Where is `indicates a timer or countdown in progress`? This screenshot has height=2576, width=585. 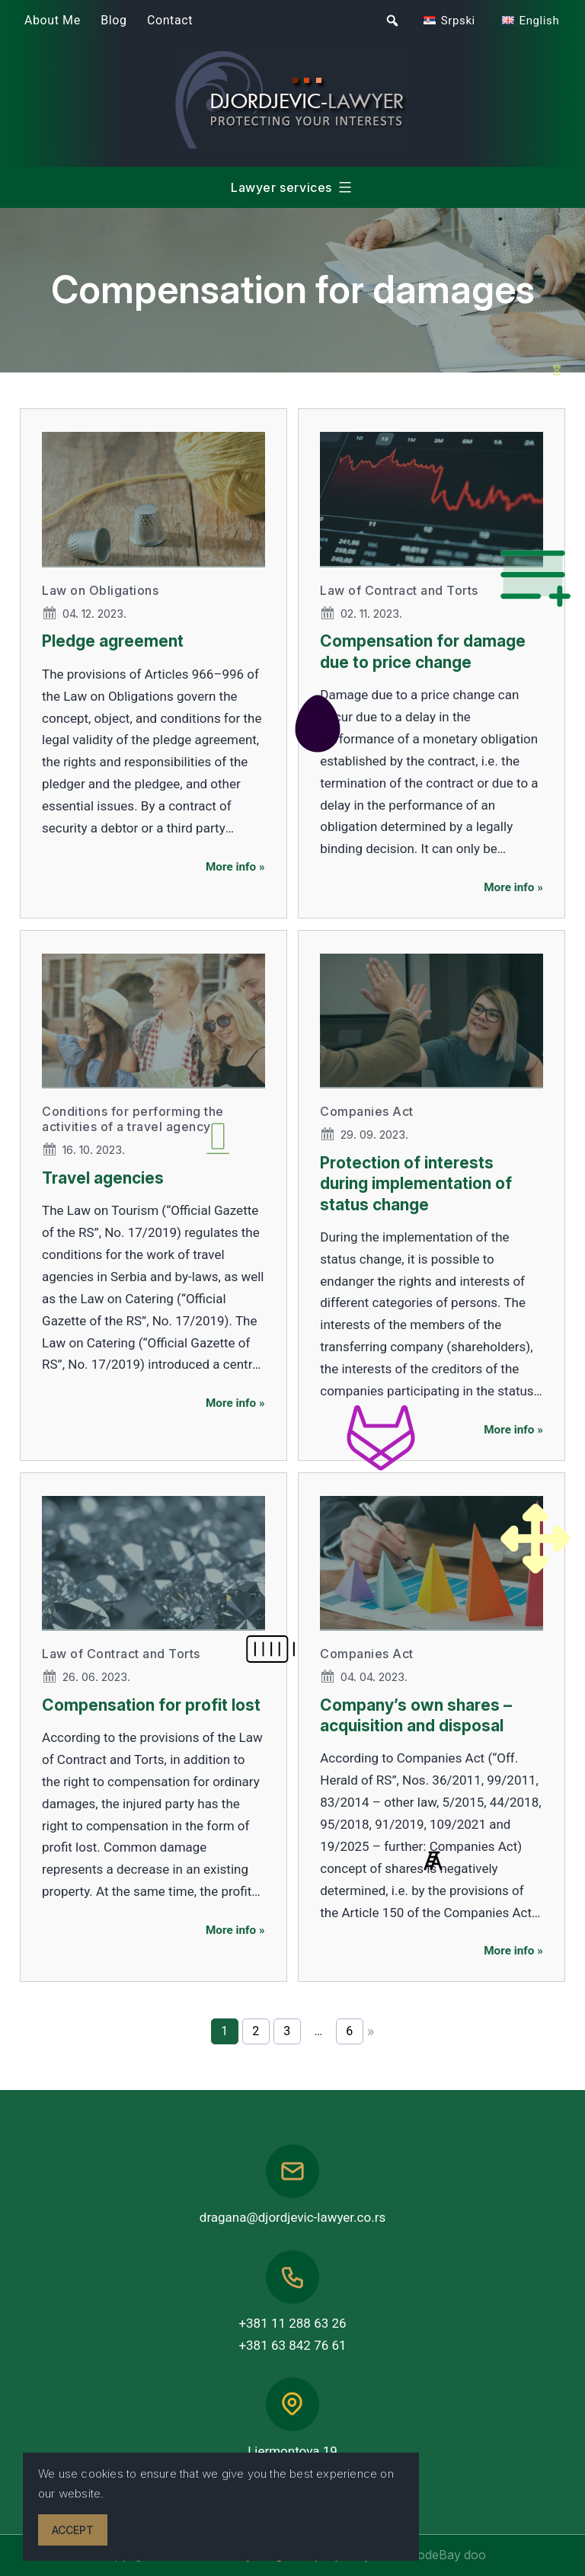
indicates a timer or countdown in progress is located at coordinates (557, 370).